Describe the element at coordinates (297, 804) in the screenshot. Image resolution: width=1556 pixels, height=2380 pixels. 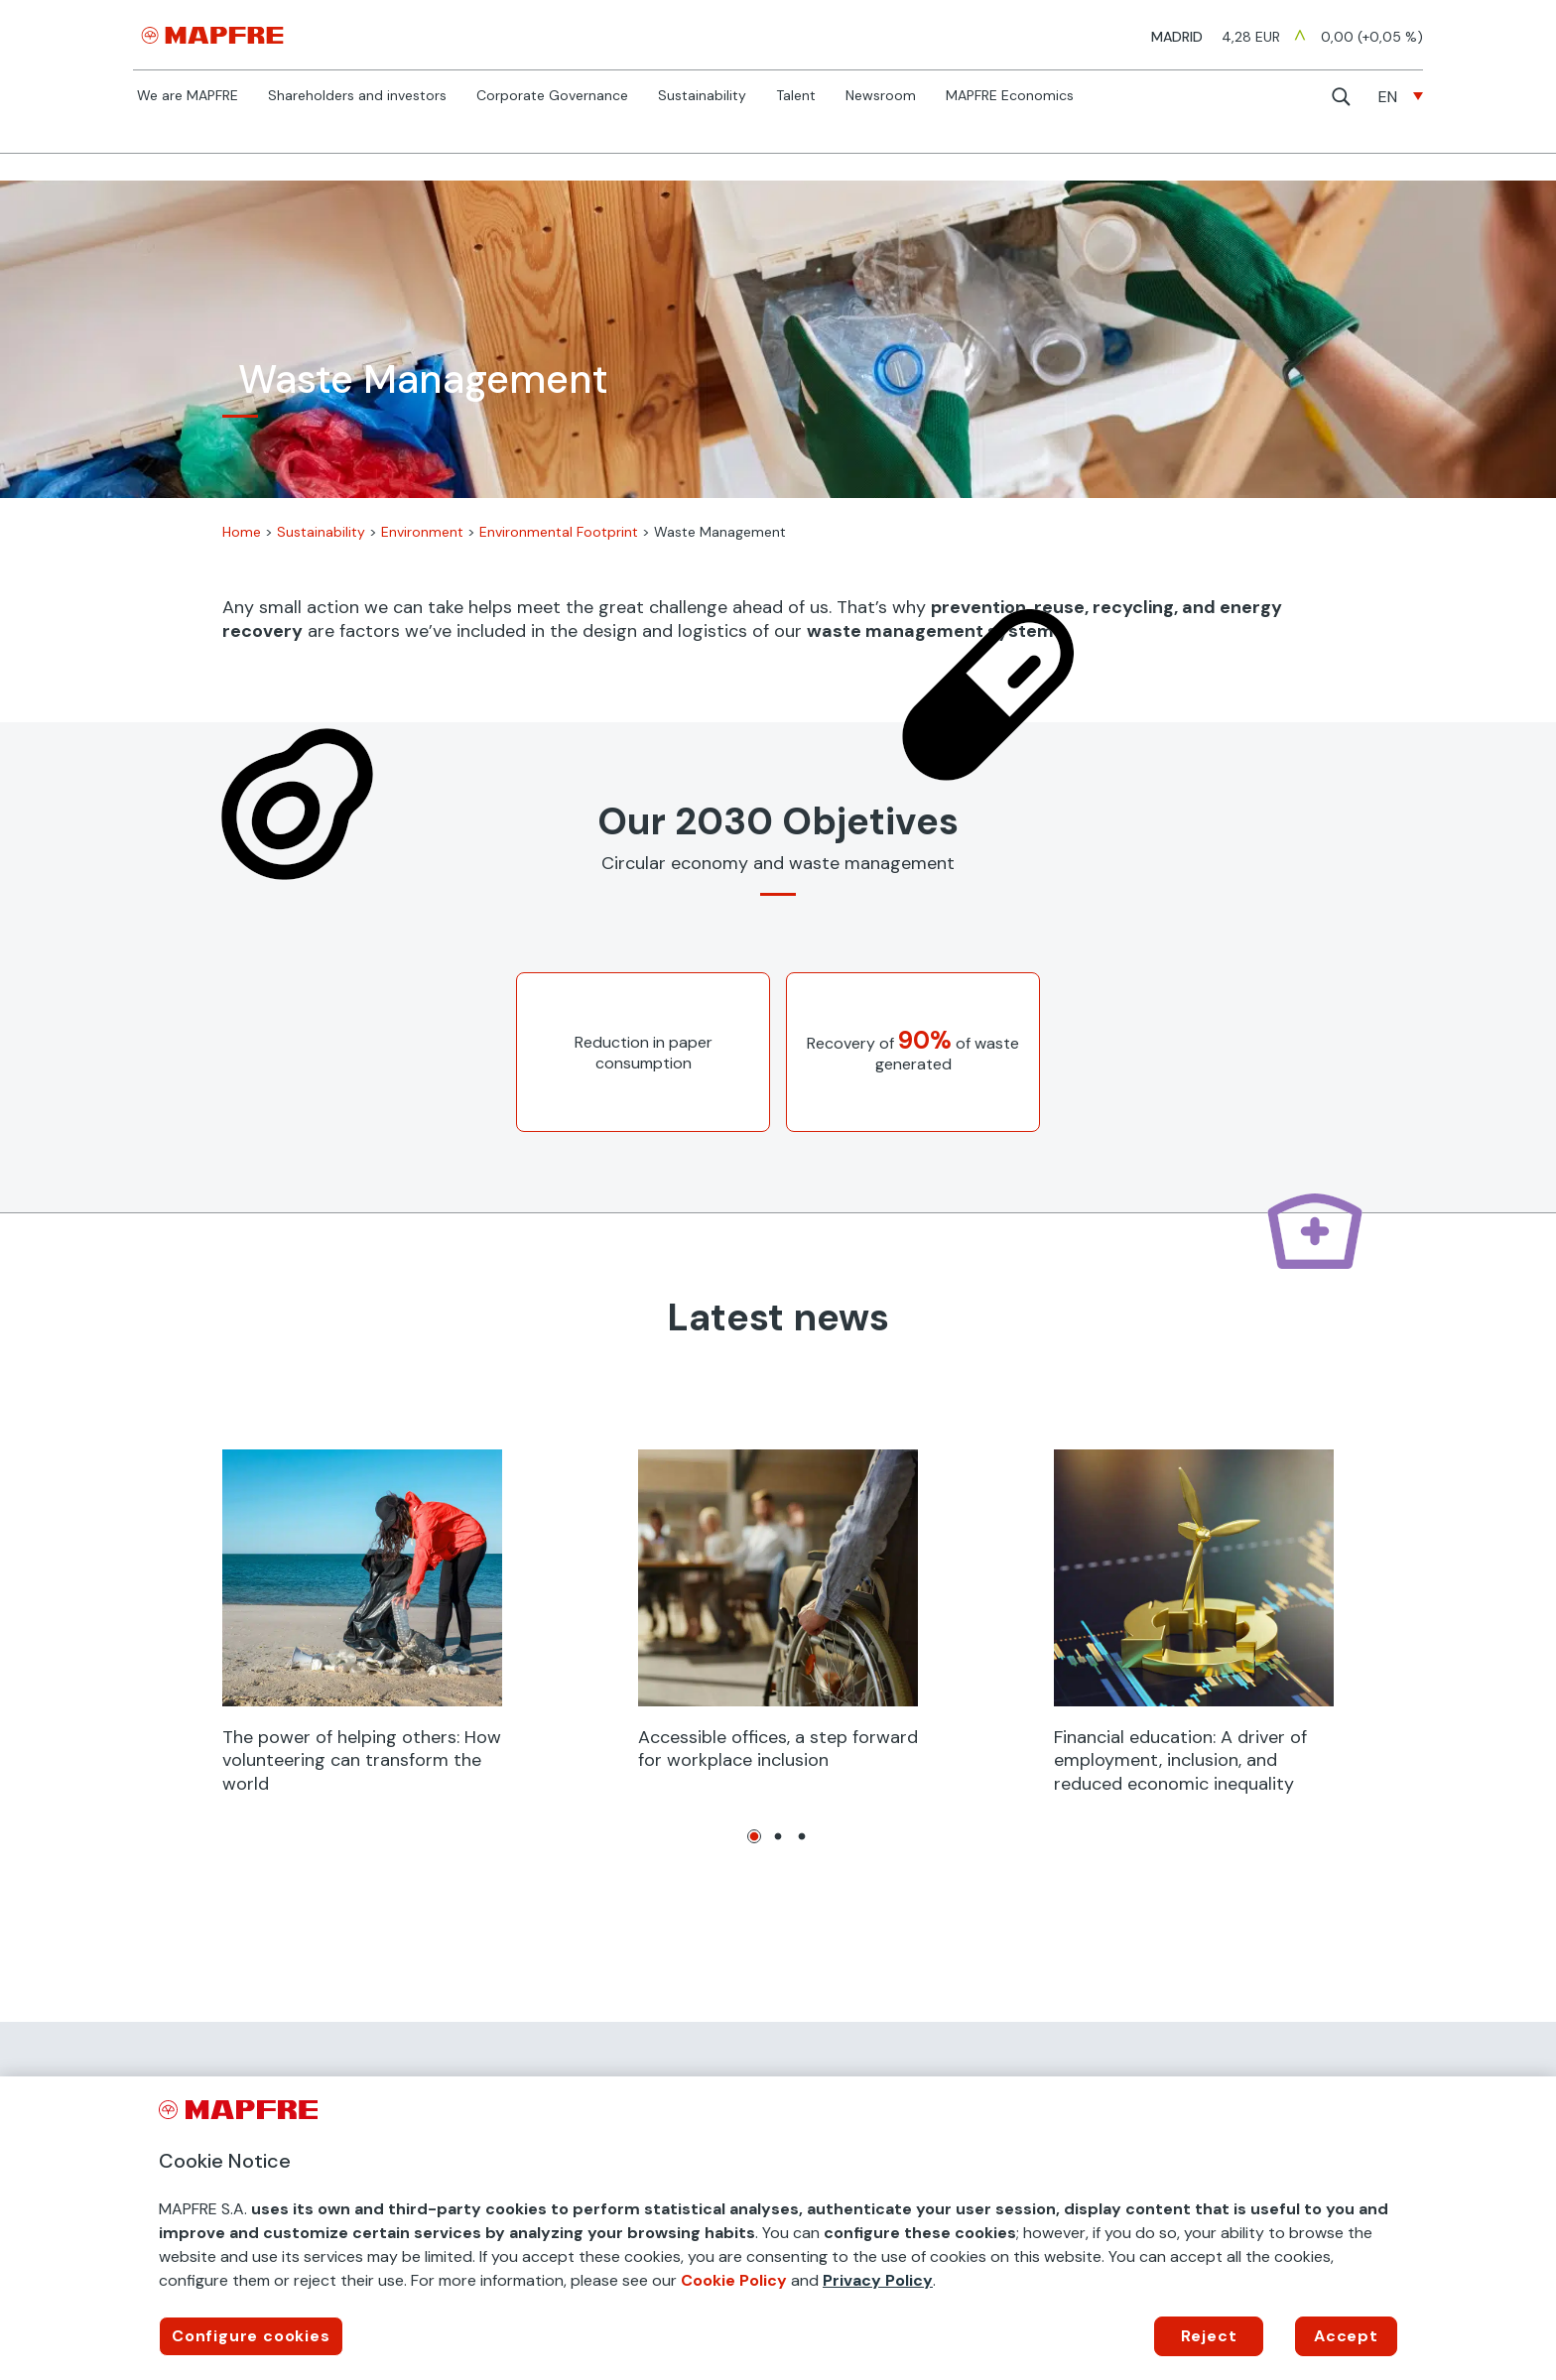
I see `select avocado as a food preference or ingredient` at that location.